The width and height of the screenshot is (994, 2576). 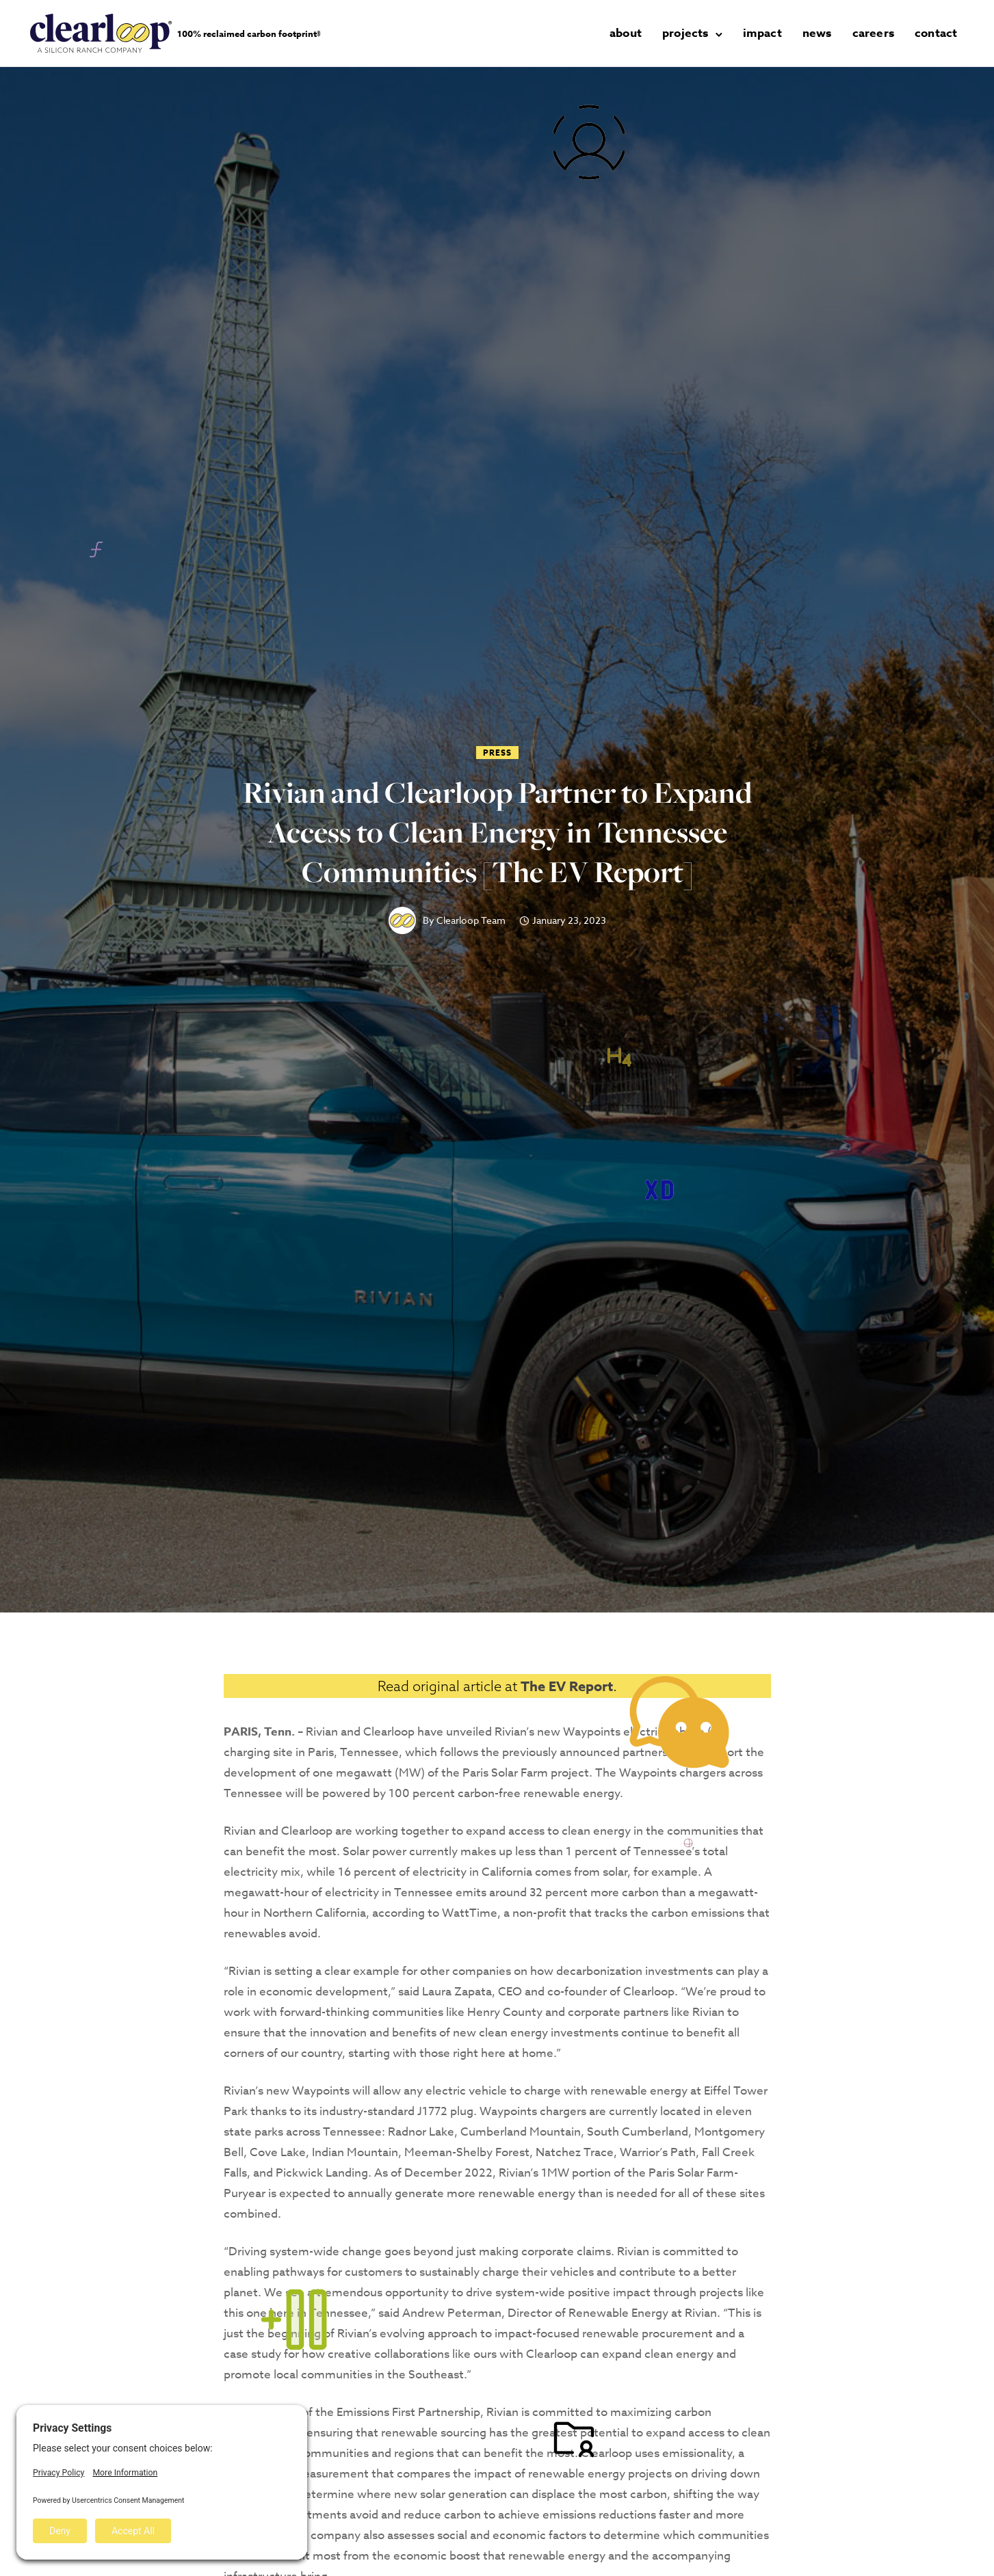 What do you see at coordinates (618, 1057) in the screenshot?
I see `format text as heading level 4` at bounding box center [618, 1057].